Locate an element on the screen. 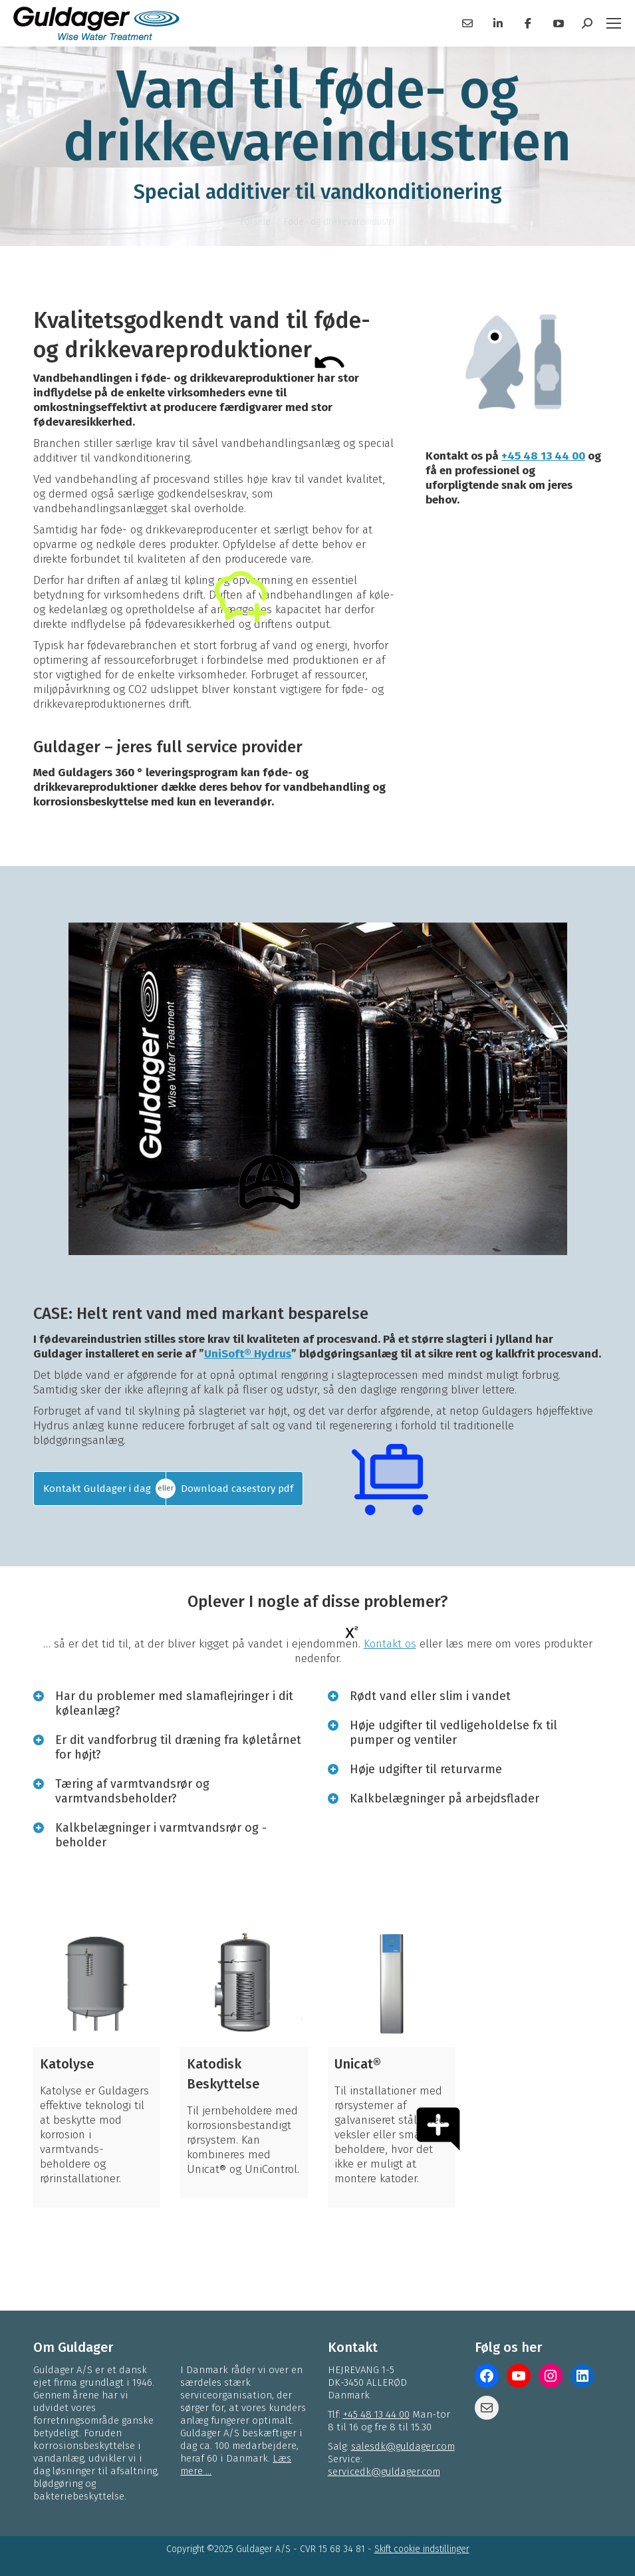 This screenshot has width=635, height=2576. add a new comment is located at coordinates (438, 2129).